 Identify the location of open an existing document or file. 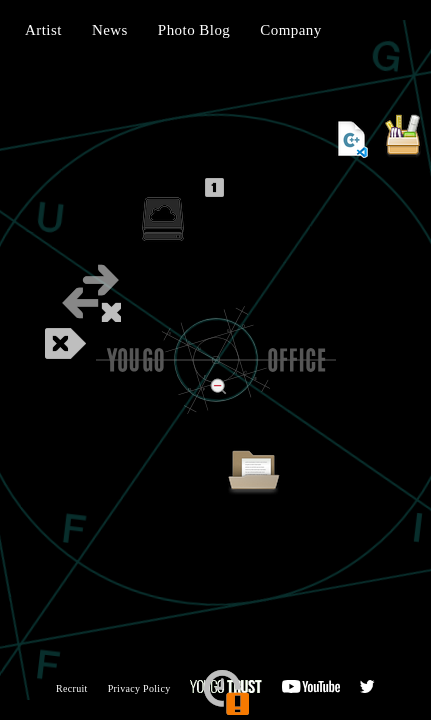
(253, 472).